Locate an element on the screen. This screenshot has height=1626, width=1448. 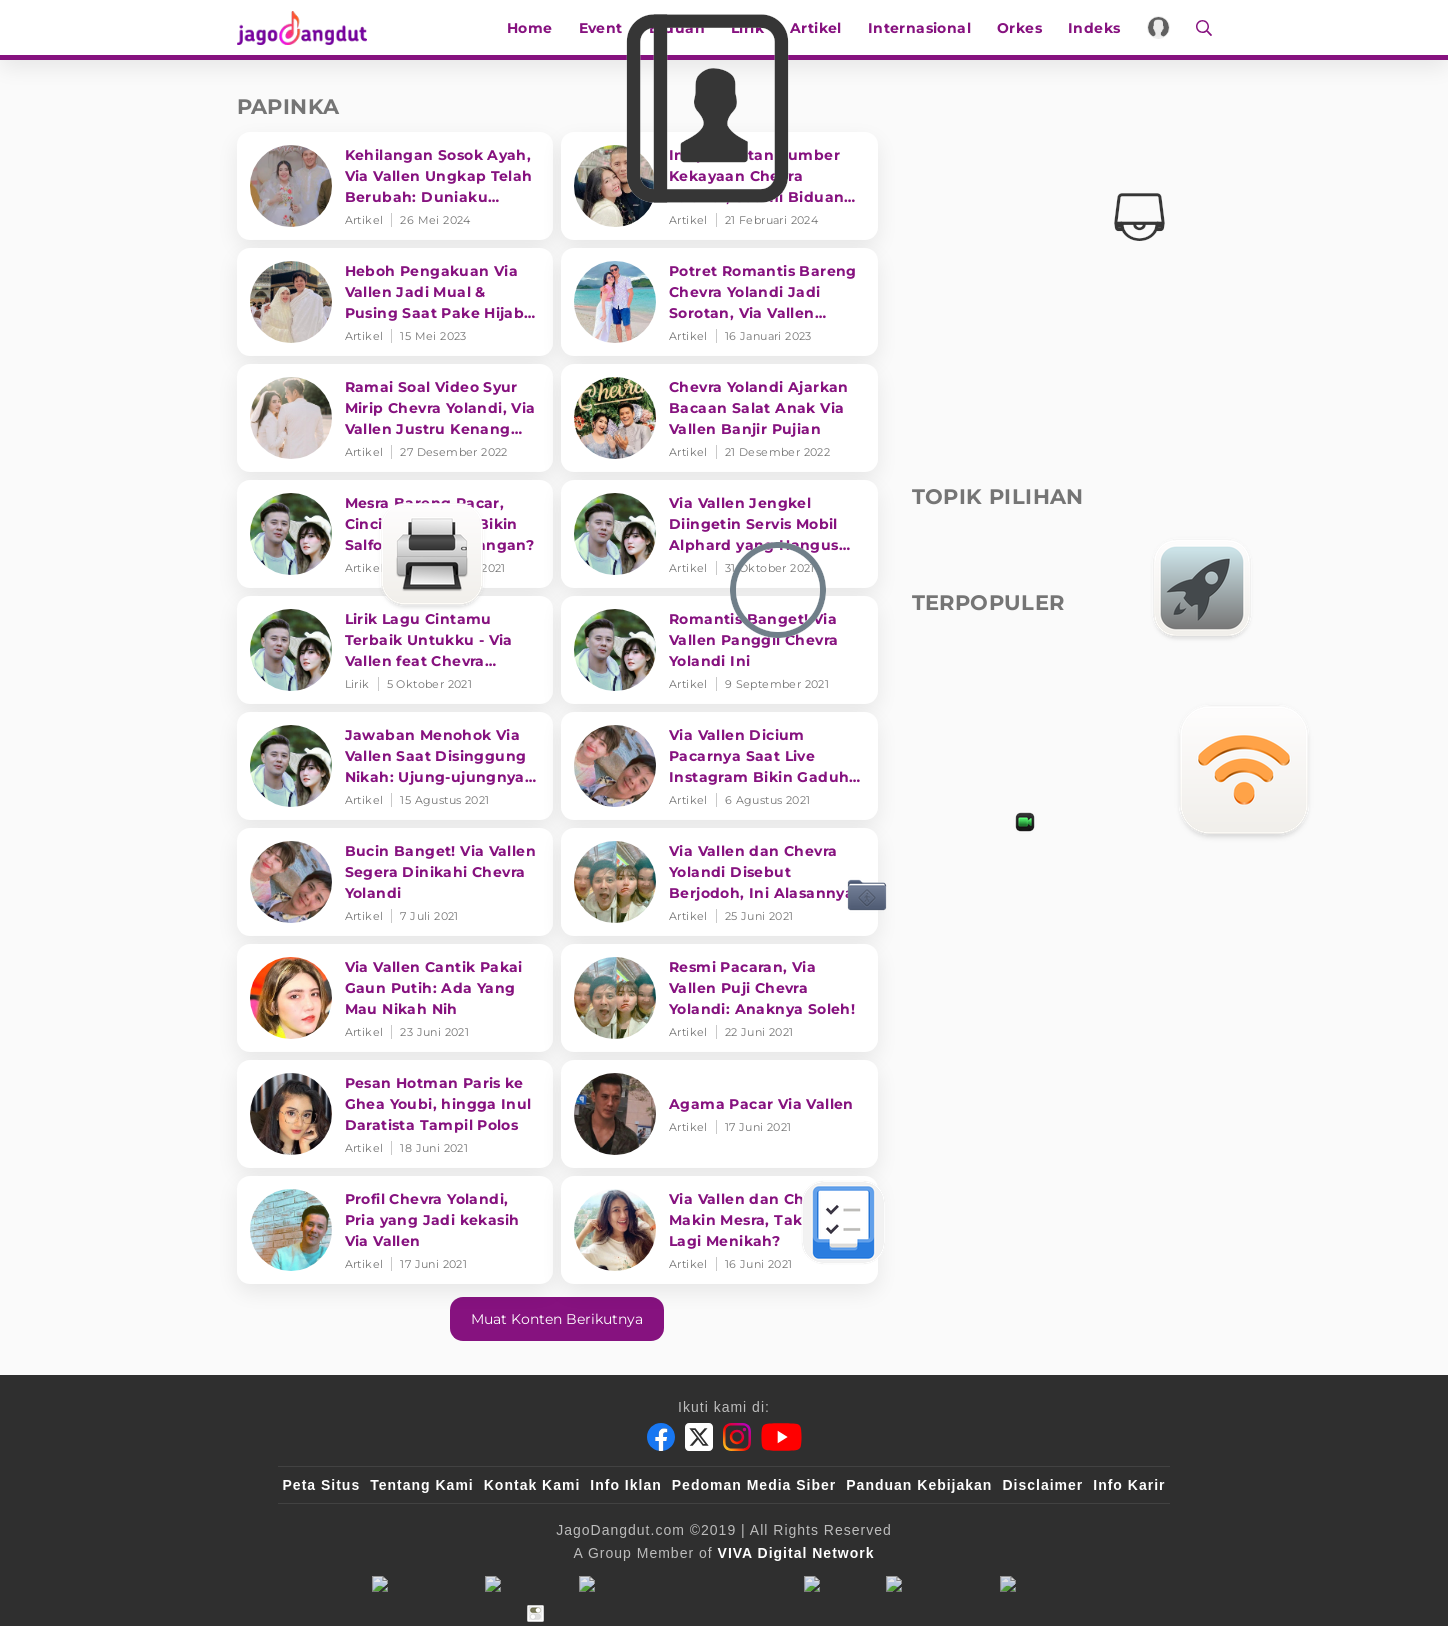
open contacts or address book is located at coordinates (707, 108).